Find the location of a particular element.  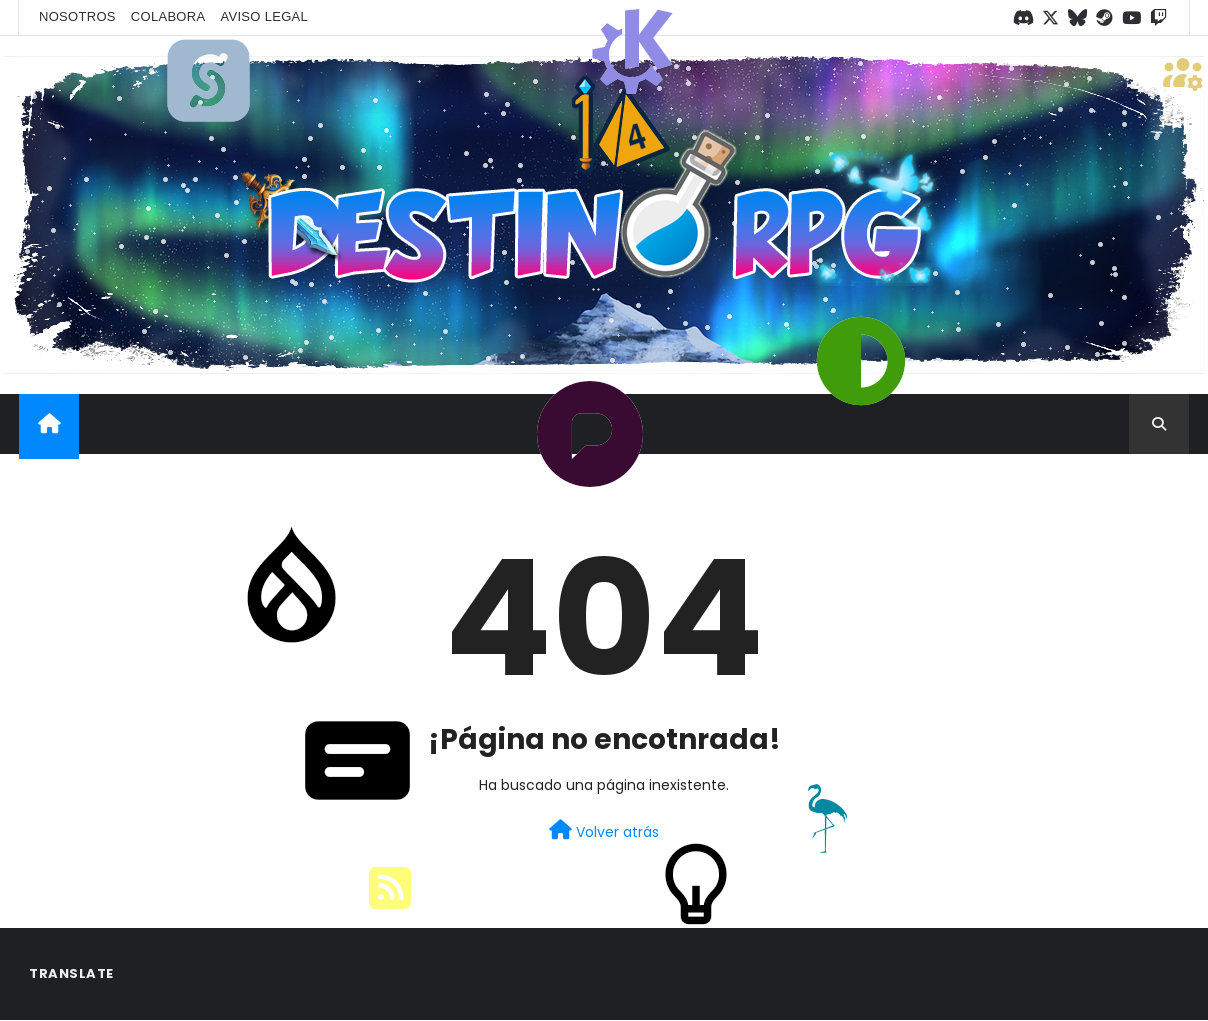

view tips or helpful suggestions is located at coordinates (696, 882).